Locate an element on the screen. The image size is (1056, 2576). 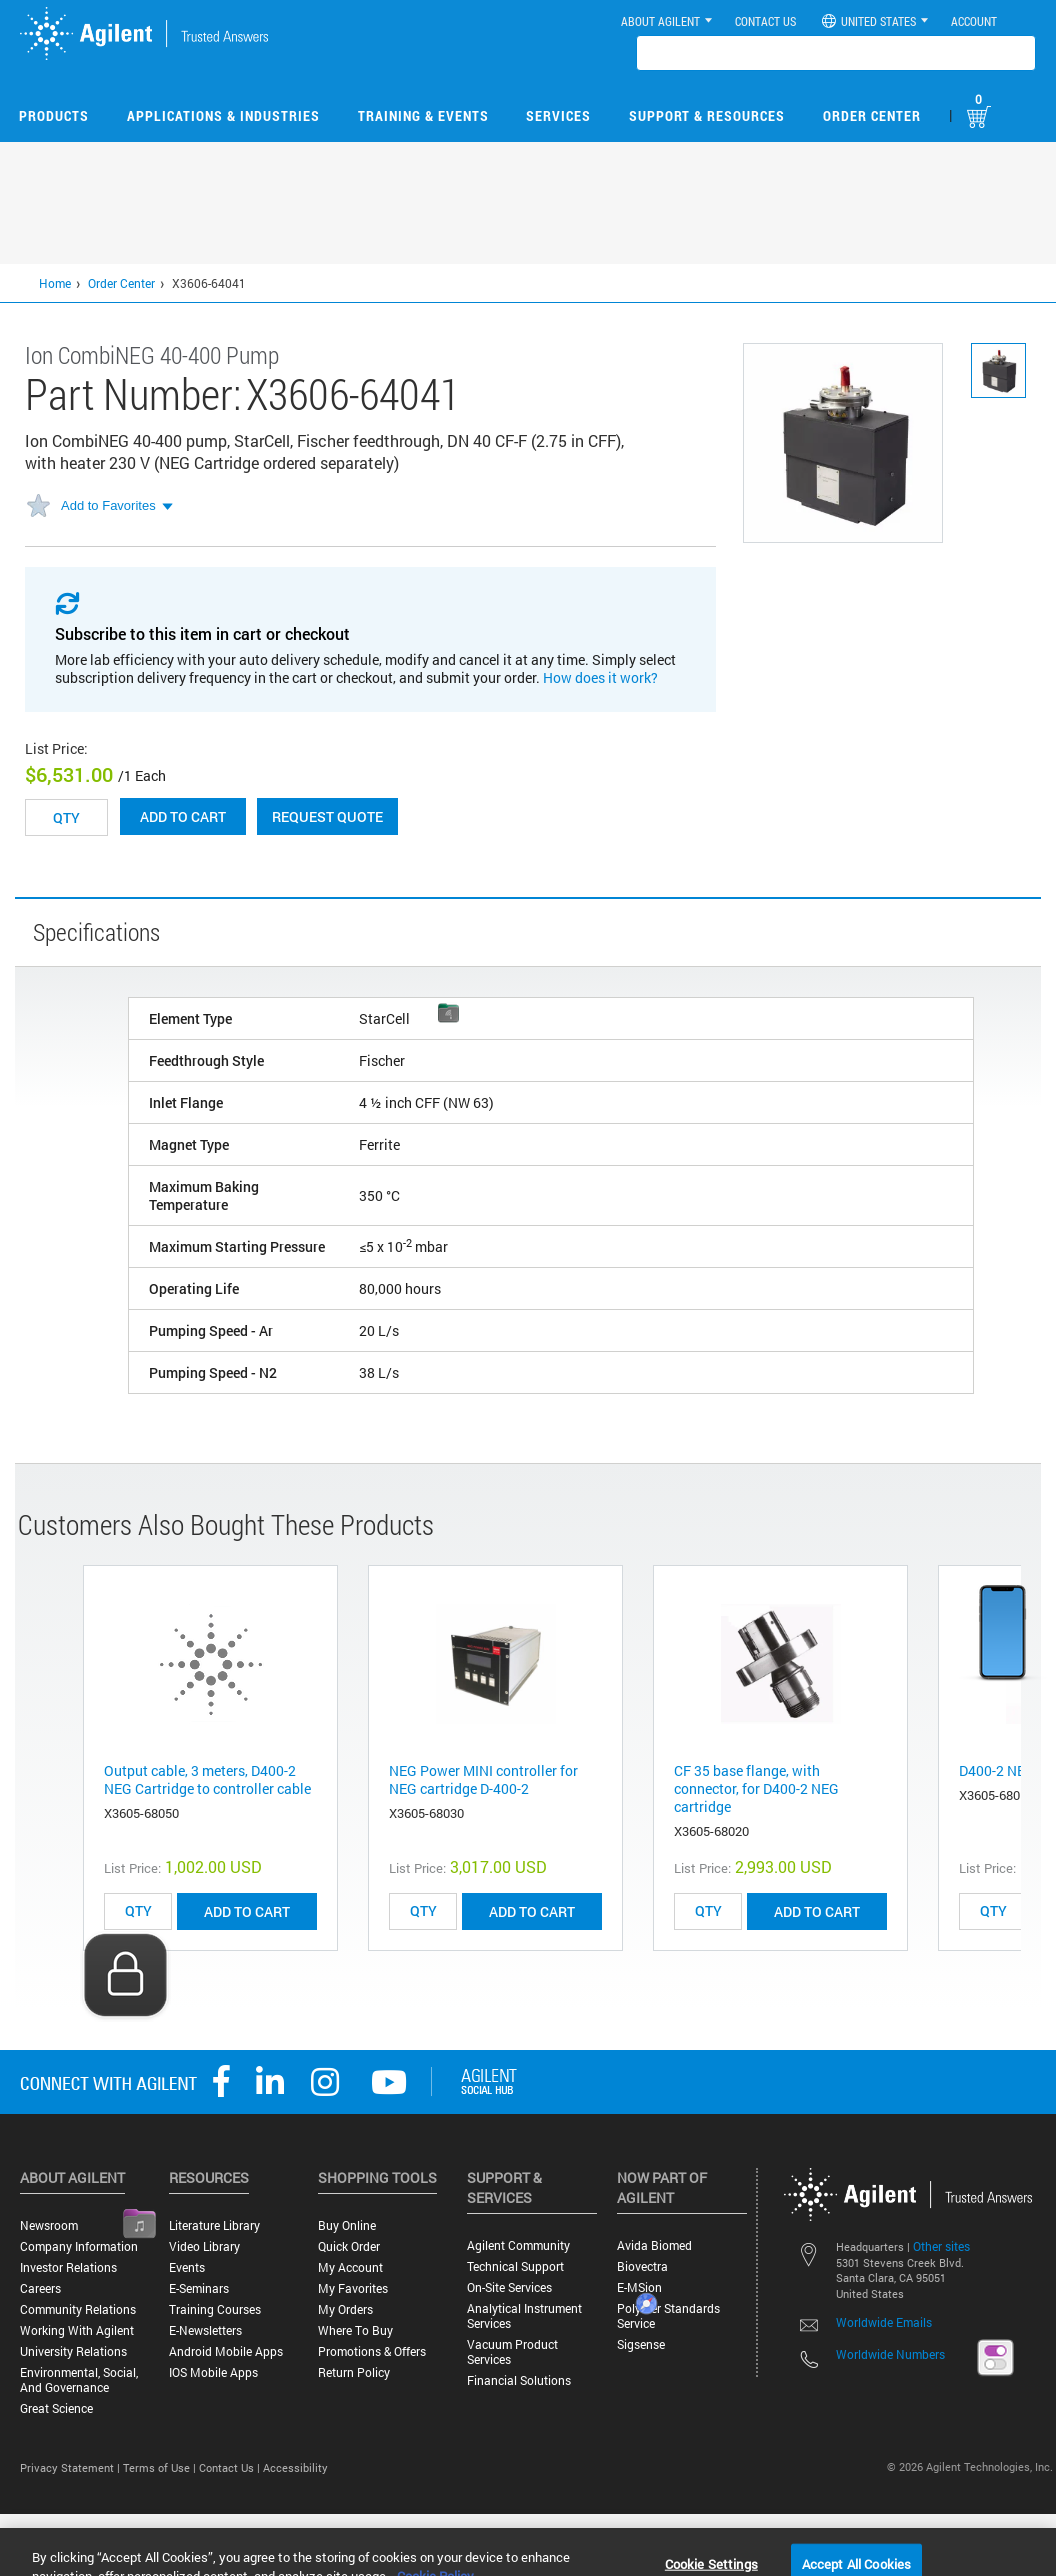
open the web browser is located at coordinates (646, 2303).